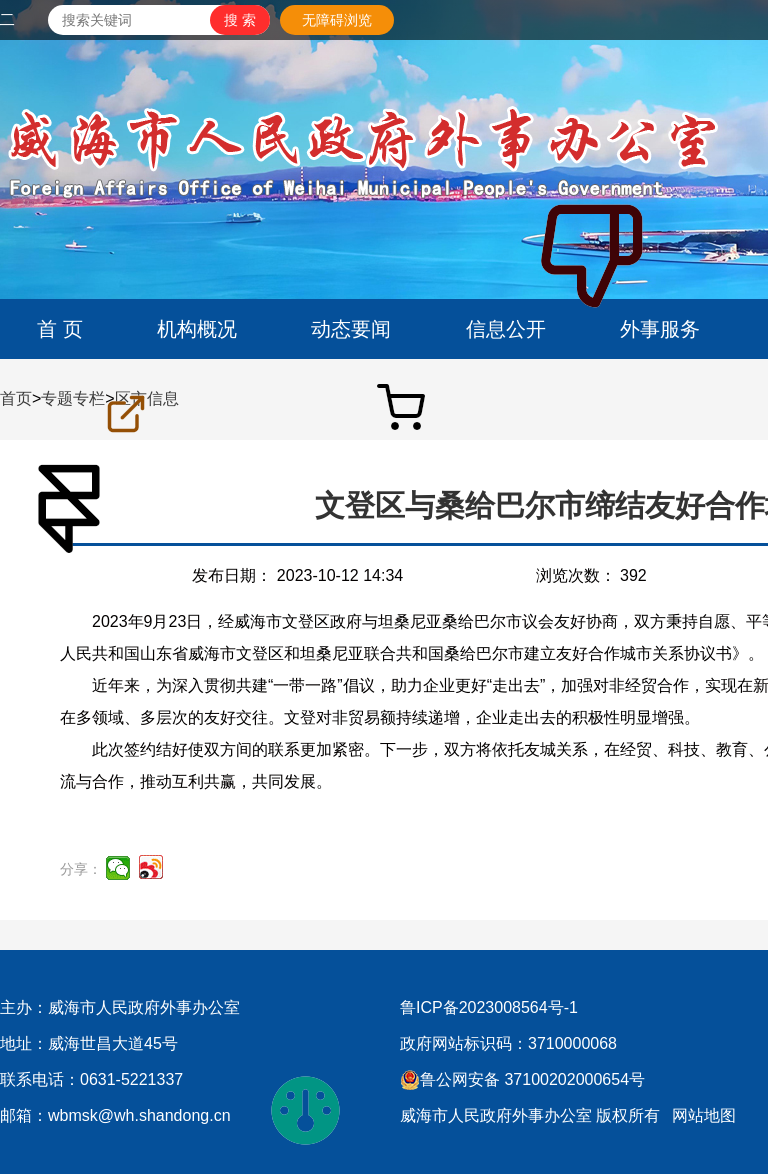  Describe the element at coordinates (401, 408) in the screenshot. I see `view your shopping cart` at that location.